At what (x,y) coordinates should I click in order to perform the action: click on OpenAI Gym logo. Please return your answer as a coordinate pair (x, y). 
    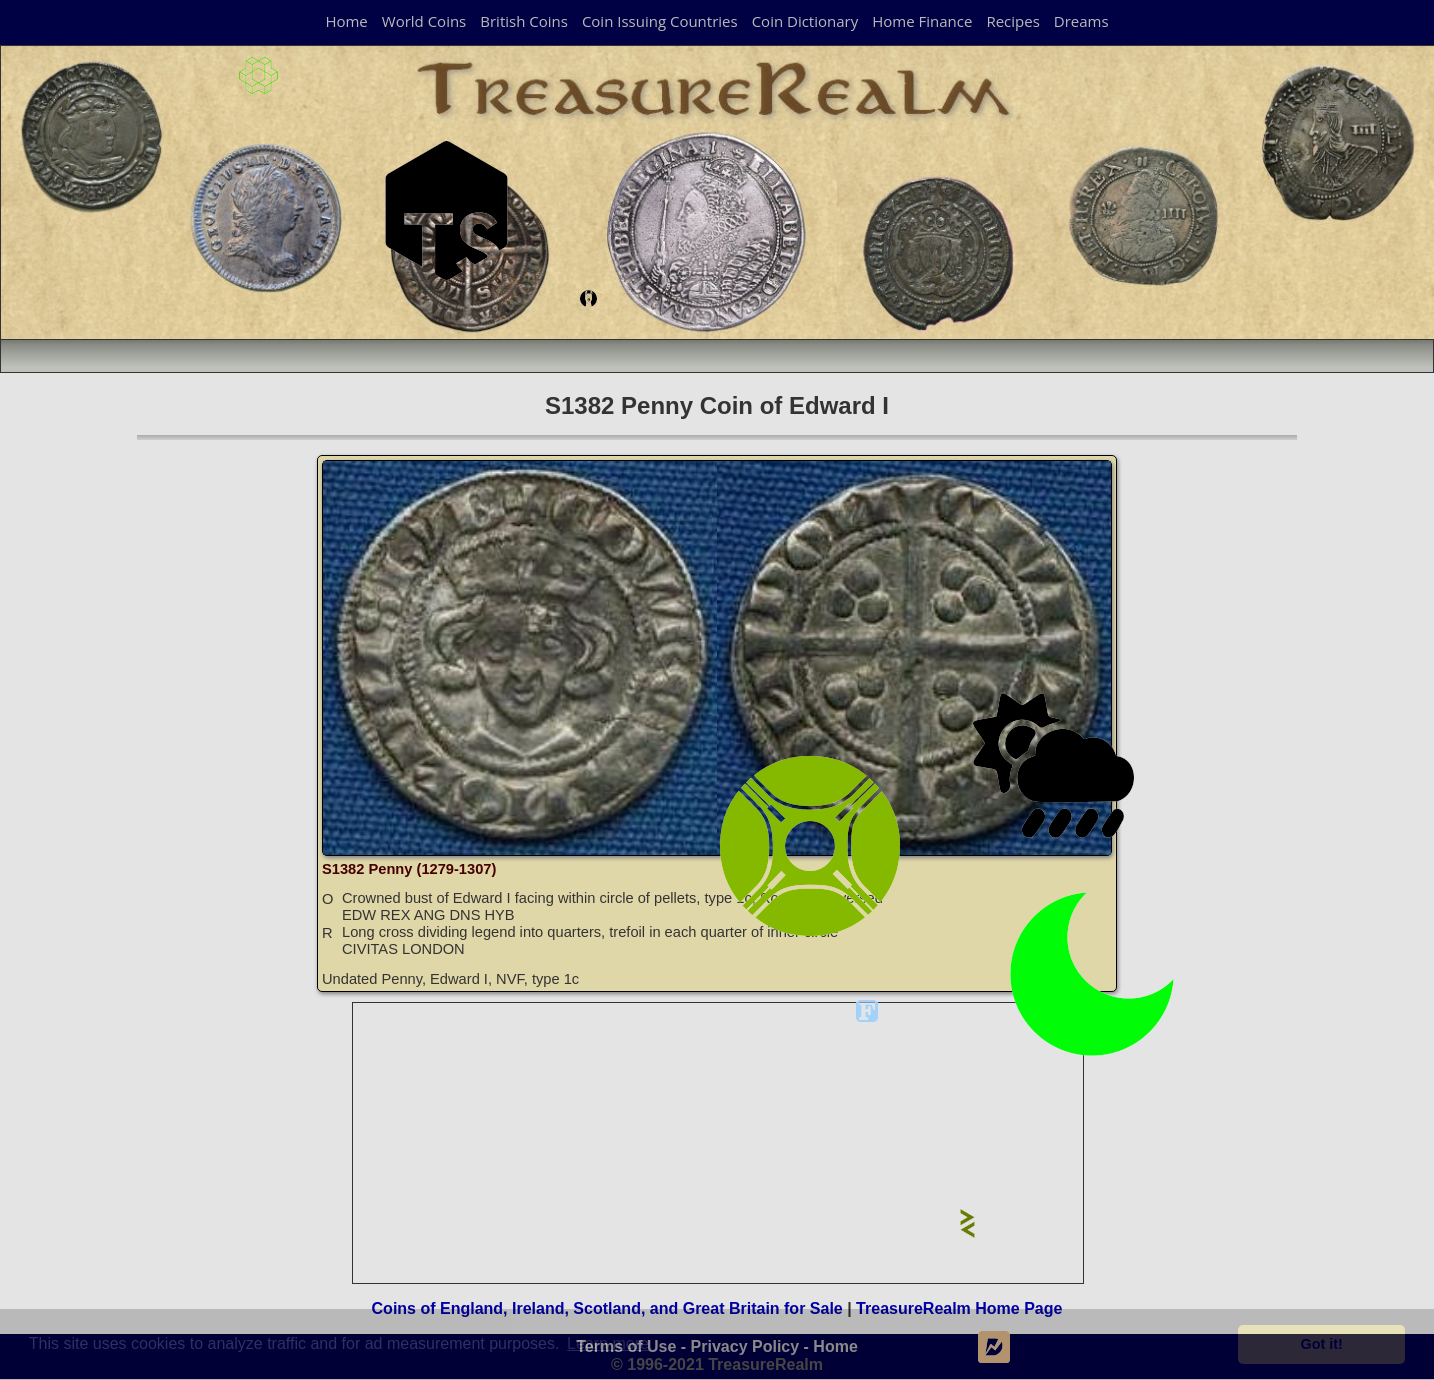
    Looking at the image, I should click on (258, 75).